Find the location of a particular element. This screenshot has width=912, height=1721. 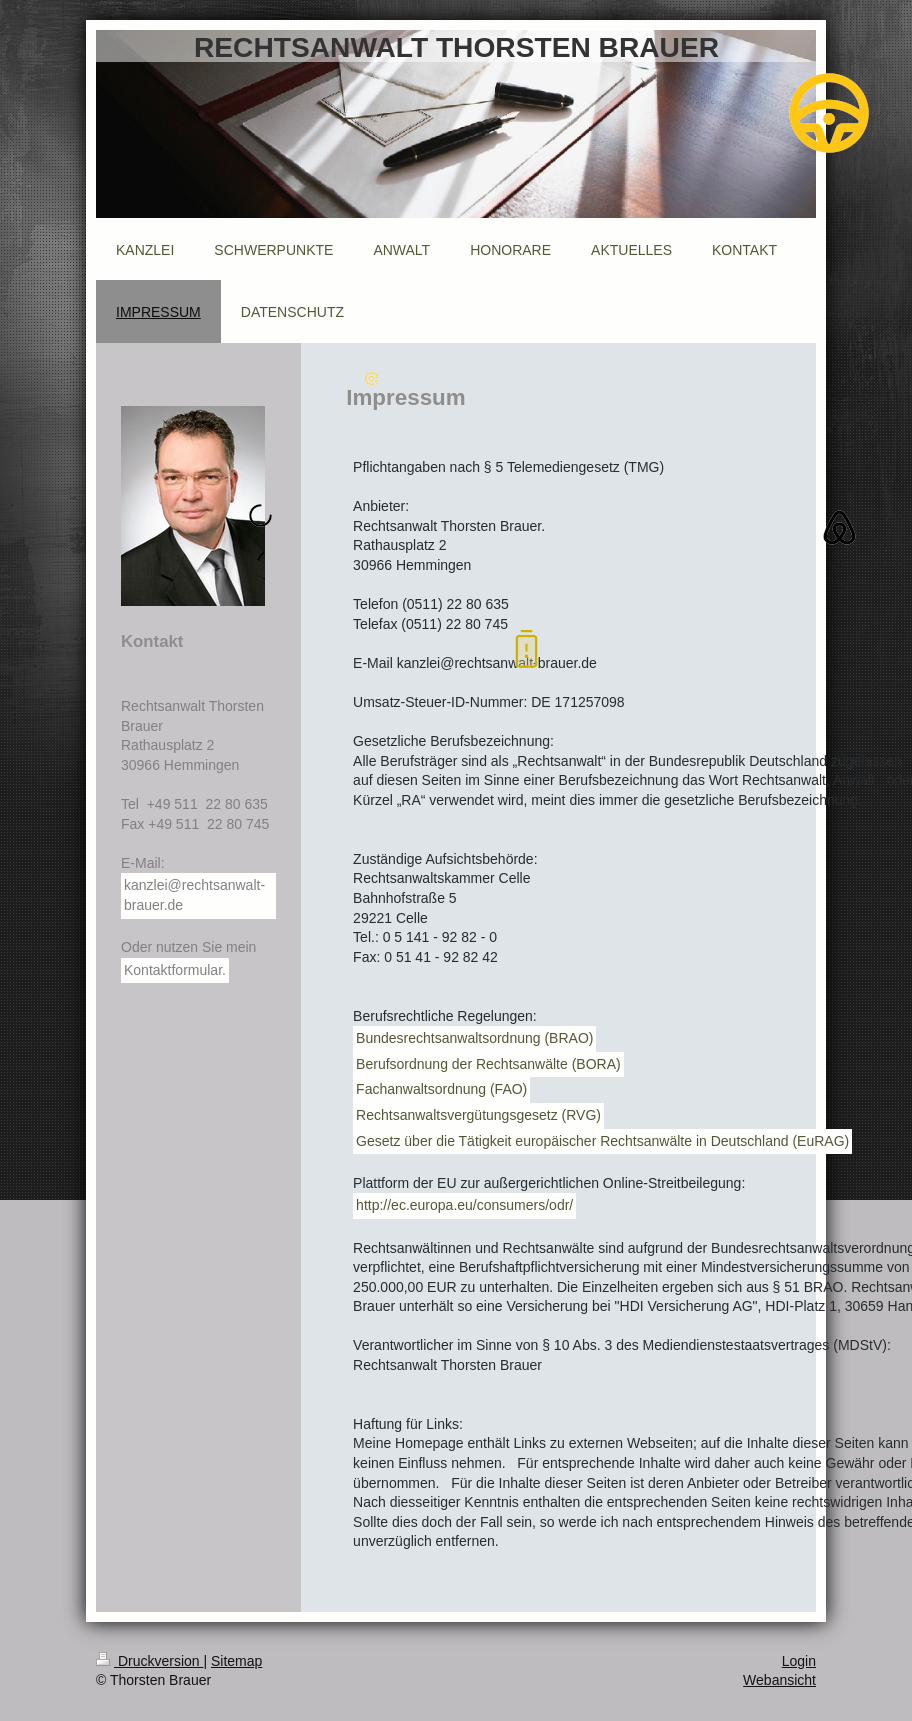

open the Airbnb app or website is located at coordinates (839, 527).